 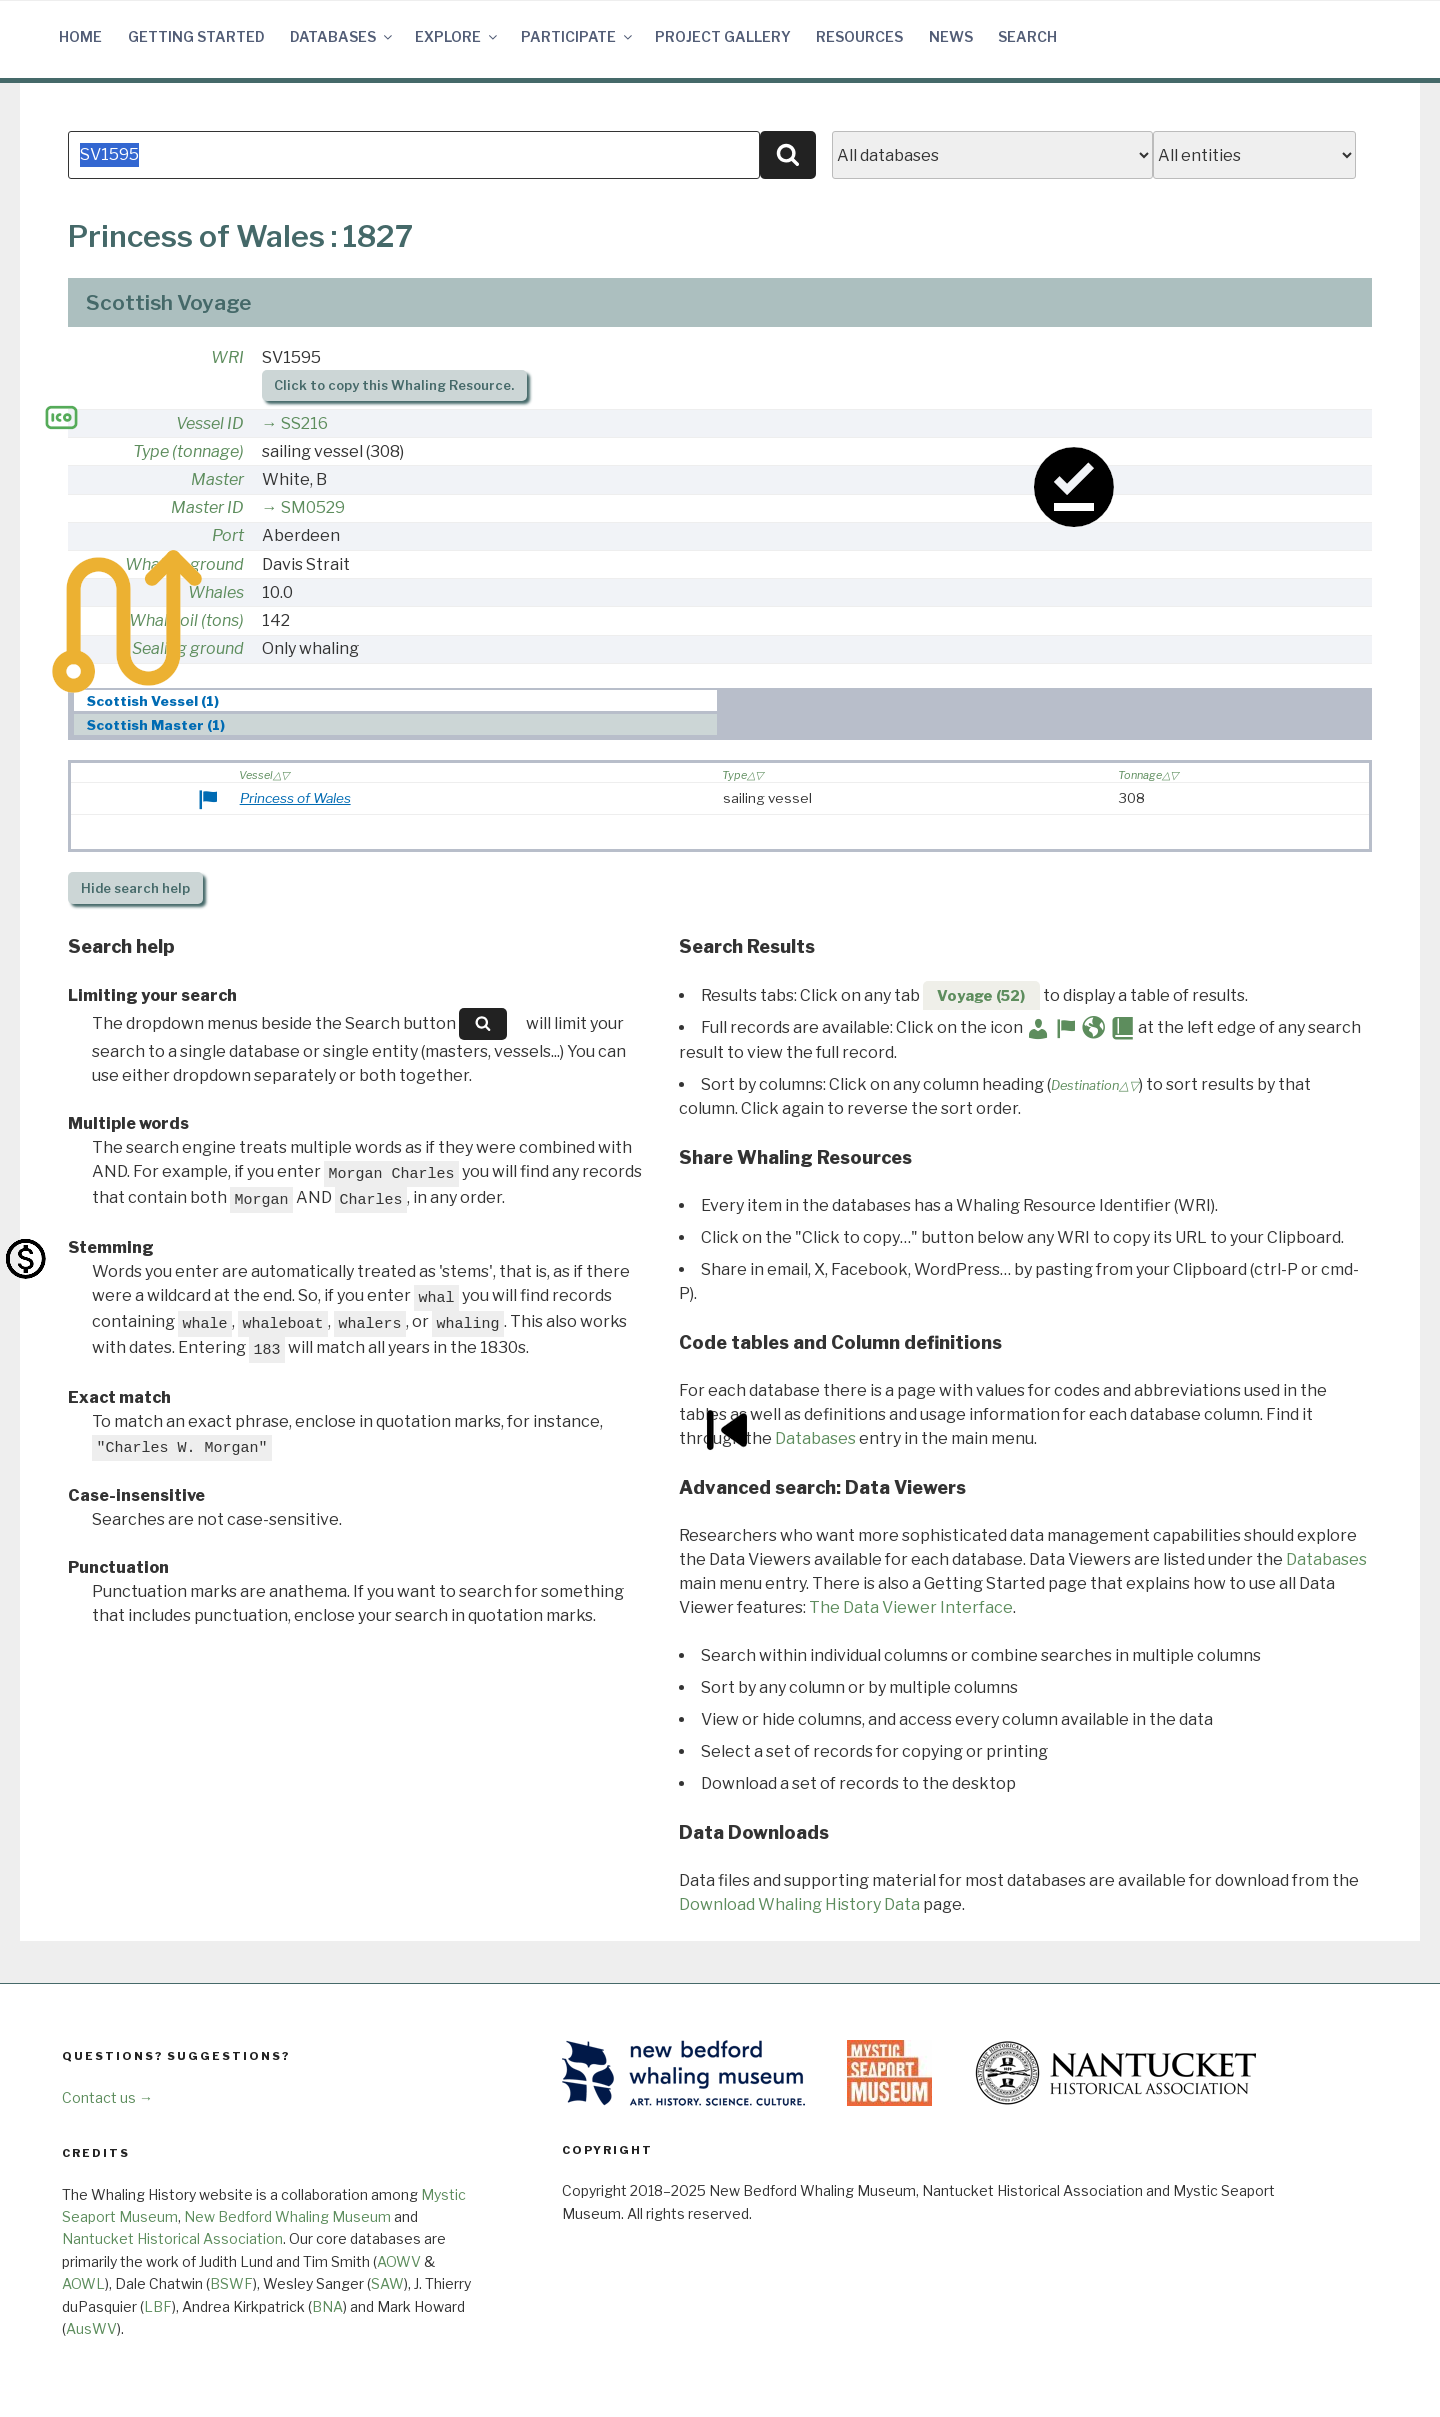 What do you see at coordinates (61, 417) in the screenshot?
I see `set or manage website favicon` at bounding box center [61, 417].